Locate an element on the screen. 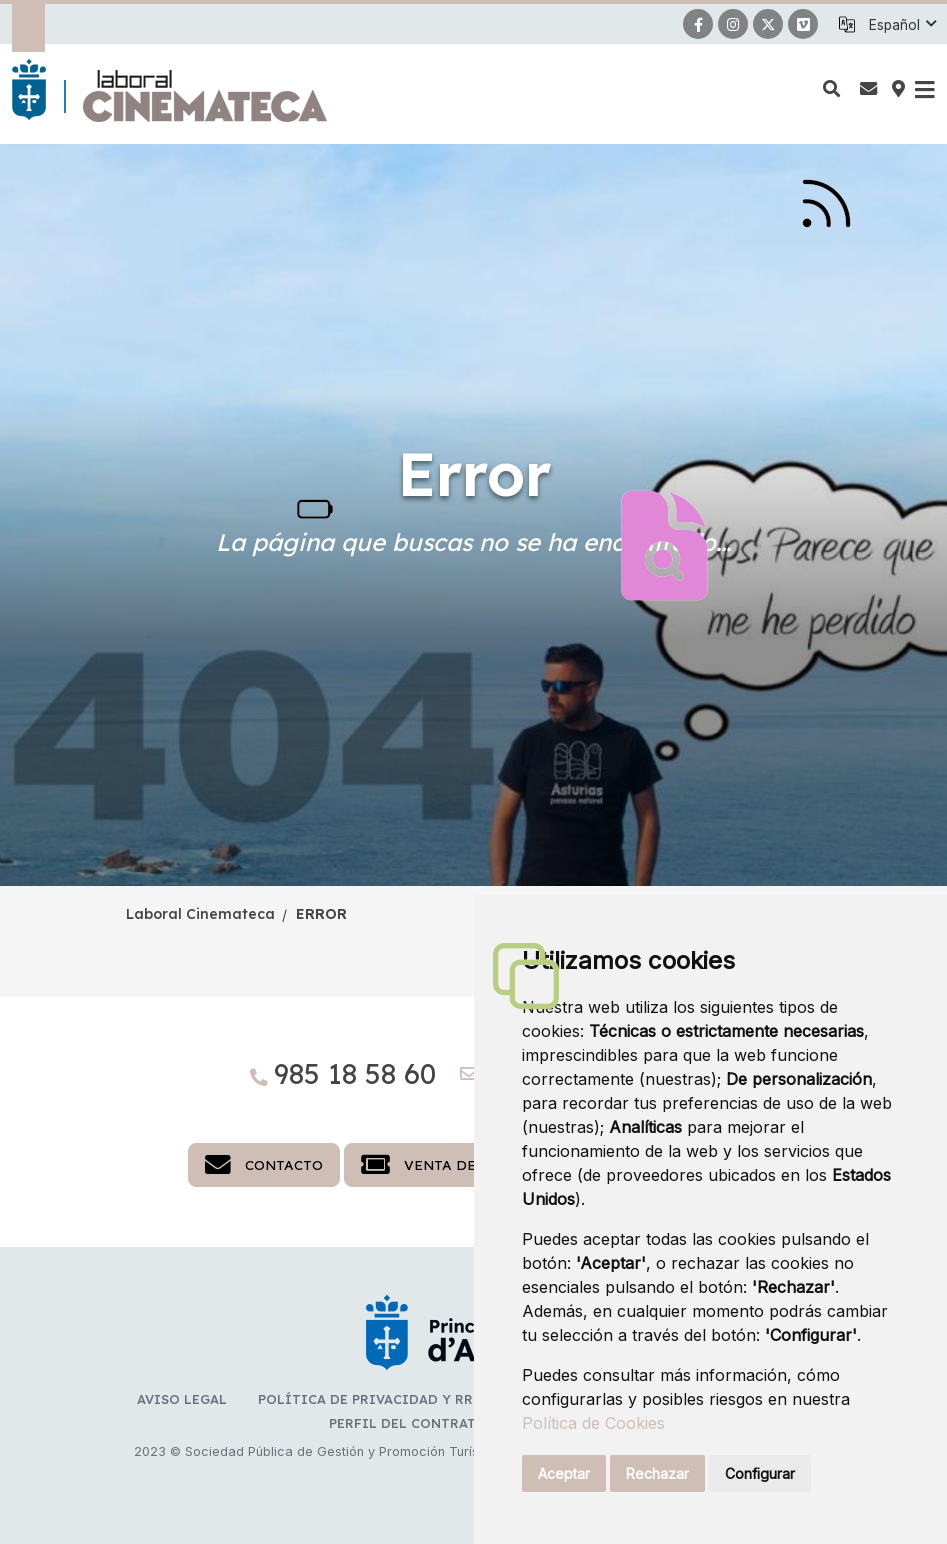 This screenshot has width=947, height=1544. copy to clipboard is located at coordinates (526, 976).